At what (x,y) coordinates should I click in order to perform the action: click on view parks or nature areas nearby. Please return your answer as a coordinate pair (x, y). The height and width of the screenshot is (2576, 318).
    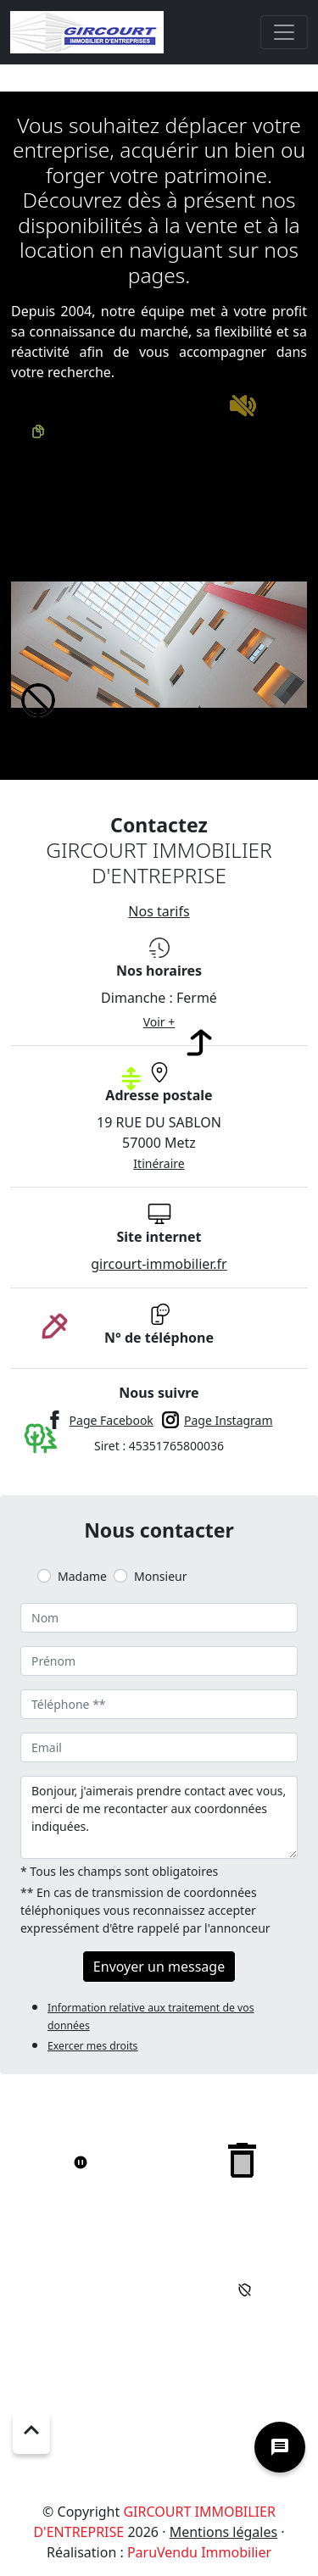
    Looking at the image, I should click on (41, 1438).